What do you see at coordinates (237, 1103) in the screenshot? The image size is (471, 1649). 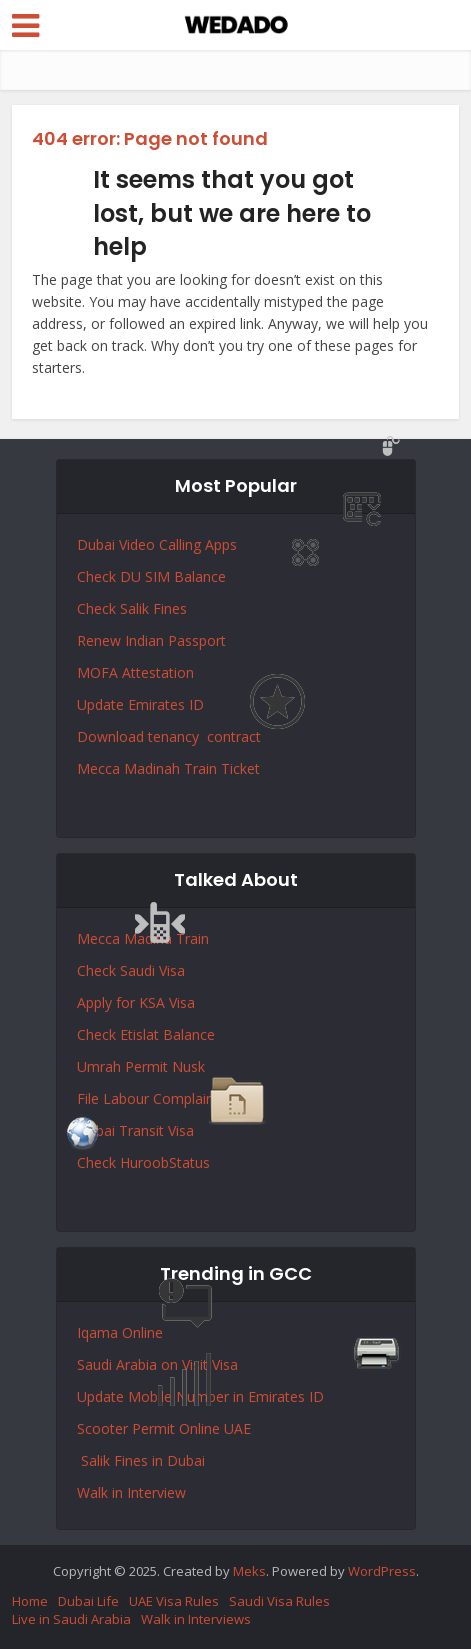 I see `access your templates folder` at bounding box center [237, 1103].